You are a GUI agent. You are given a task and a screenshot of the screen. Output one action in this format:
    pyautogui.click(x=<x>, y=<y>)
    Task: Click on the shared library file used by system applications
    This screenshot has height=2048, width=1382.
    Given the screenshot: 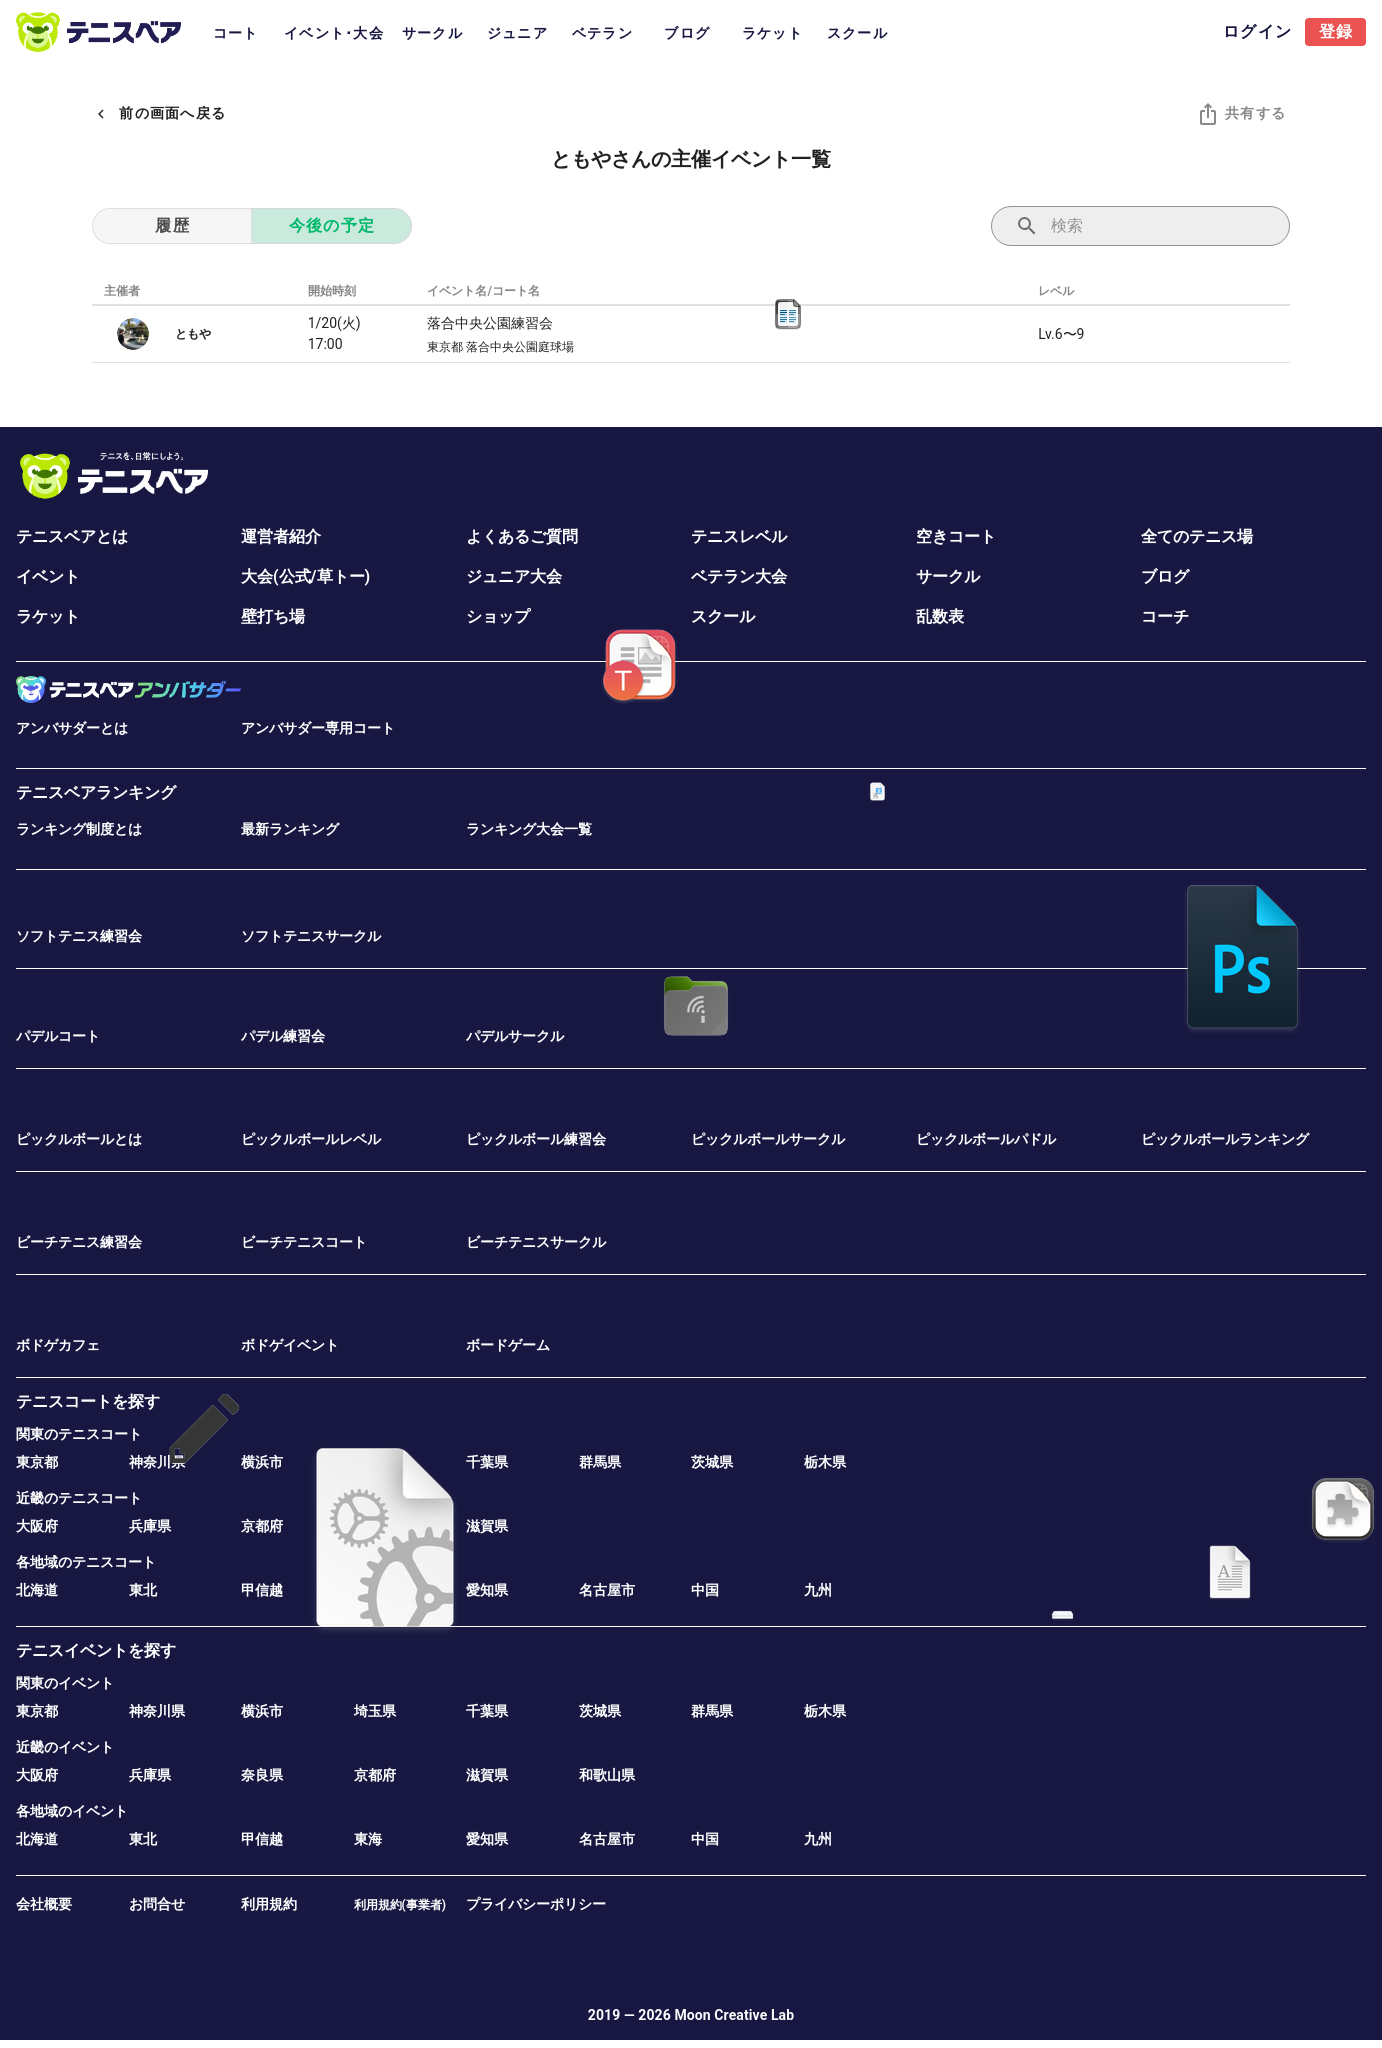 What is the action you would take?
    pyautogui.click(x=385, y=1541)
    